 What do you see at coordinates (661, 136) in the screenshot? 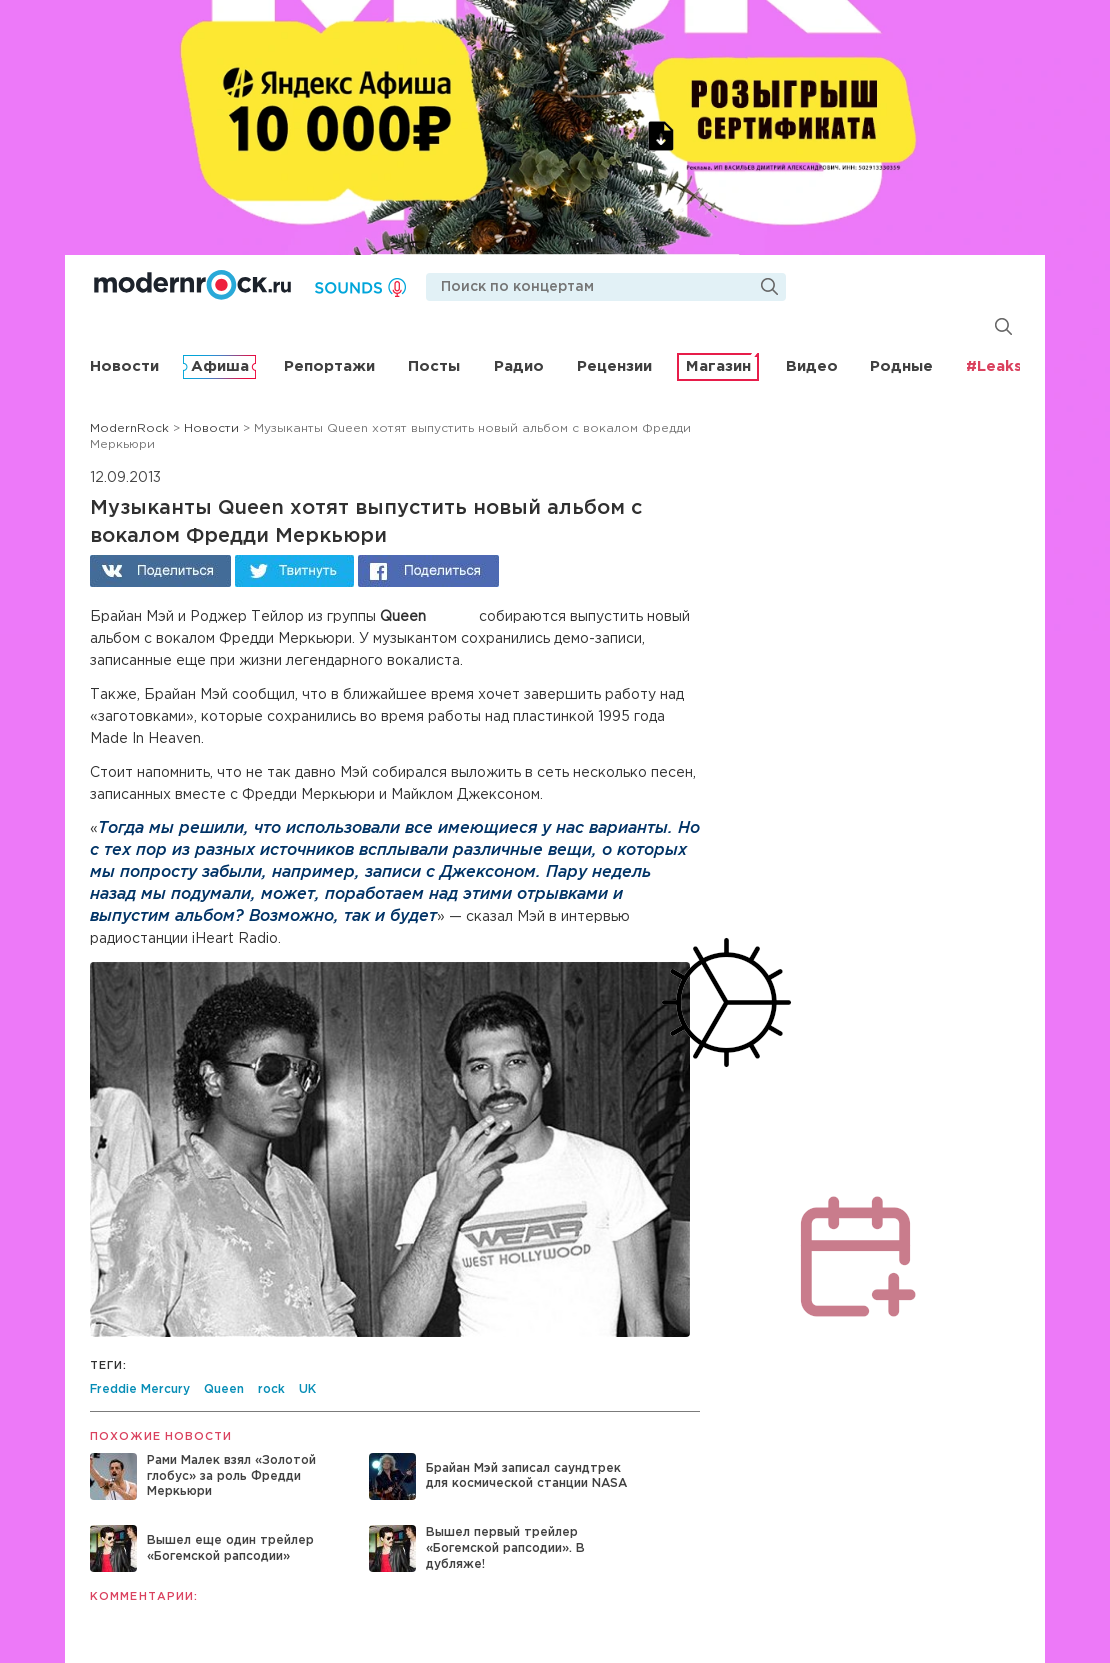
I see `download a file` at bounding box center [661, 136].